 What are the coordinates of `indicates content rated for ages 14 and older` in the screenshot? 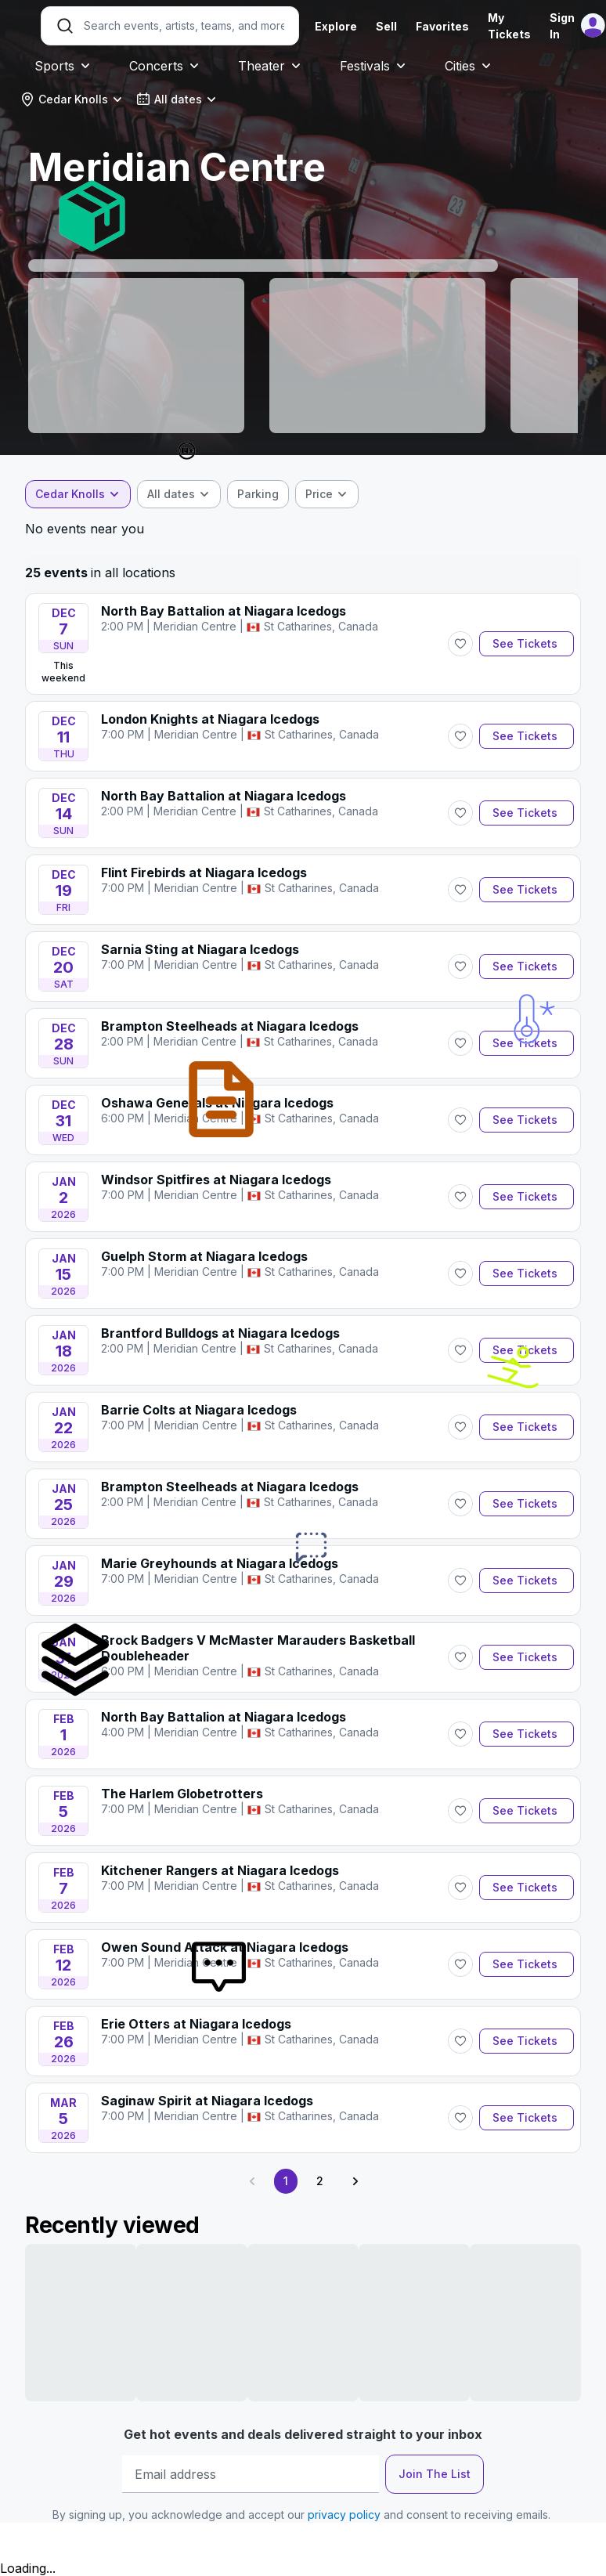 It's located at (186, 450).